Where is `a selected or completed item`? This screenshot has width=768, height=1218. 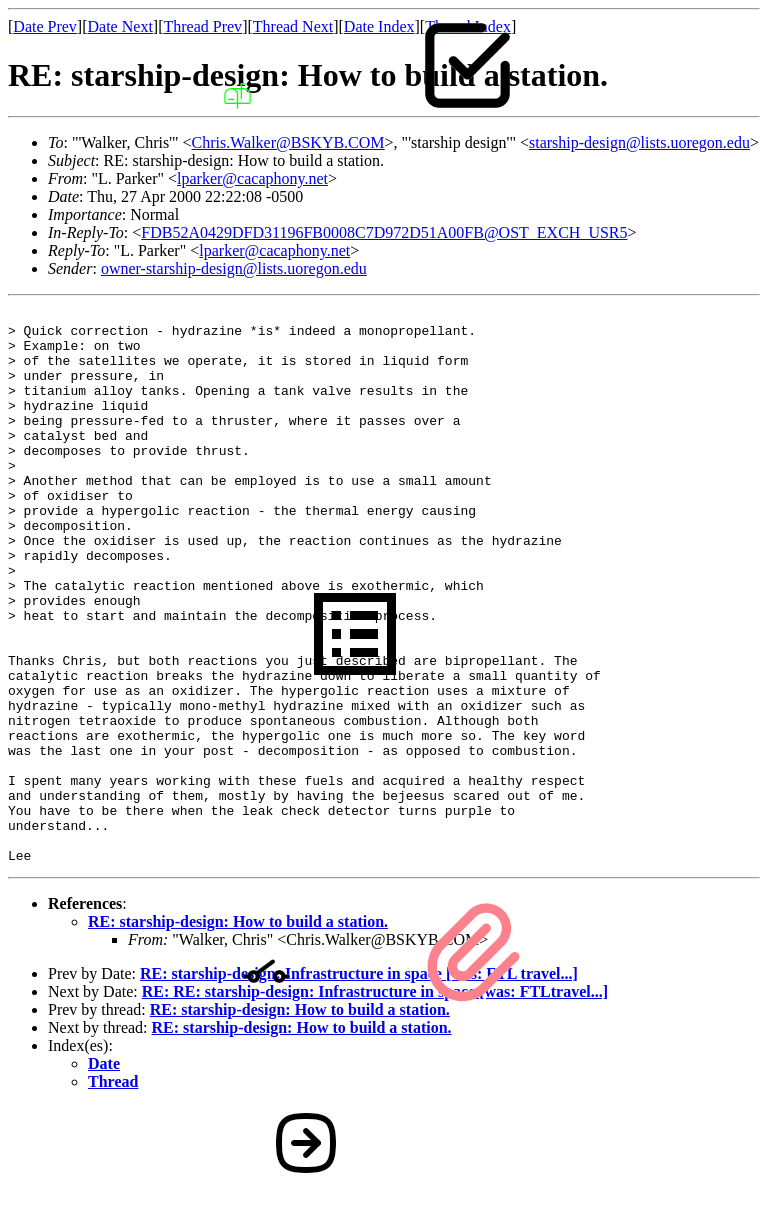 a selected or completed item is located at coordinates (467, 65).